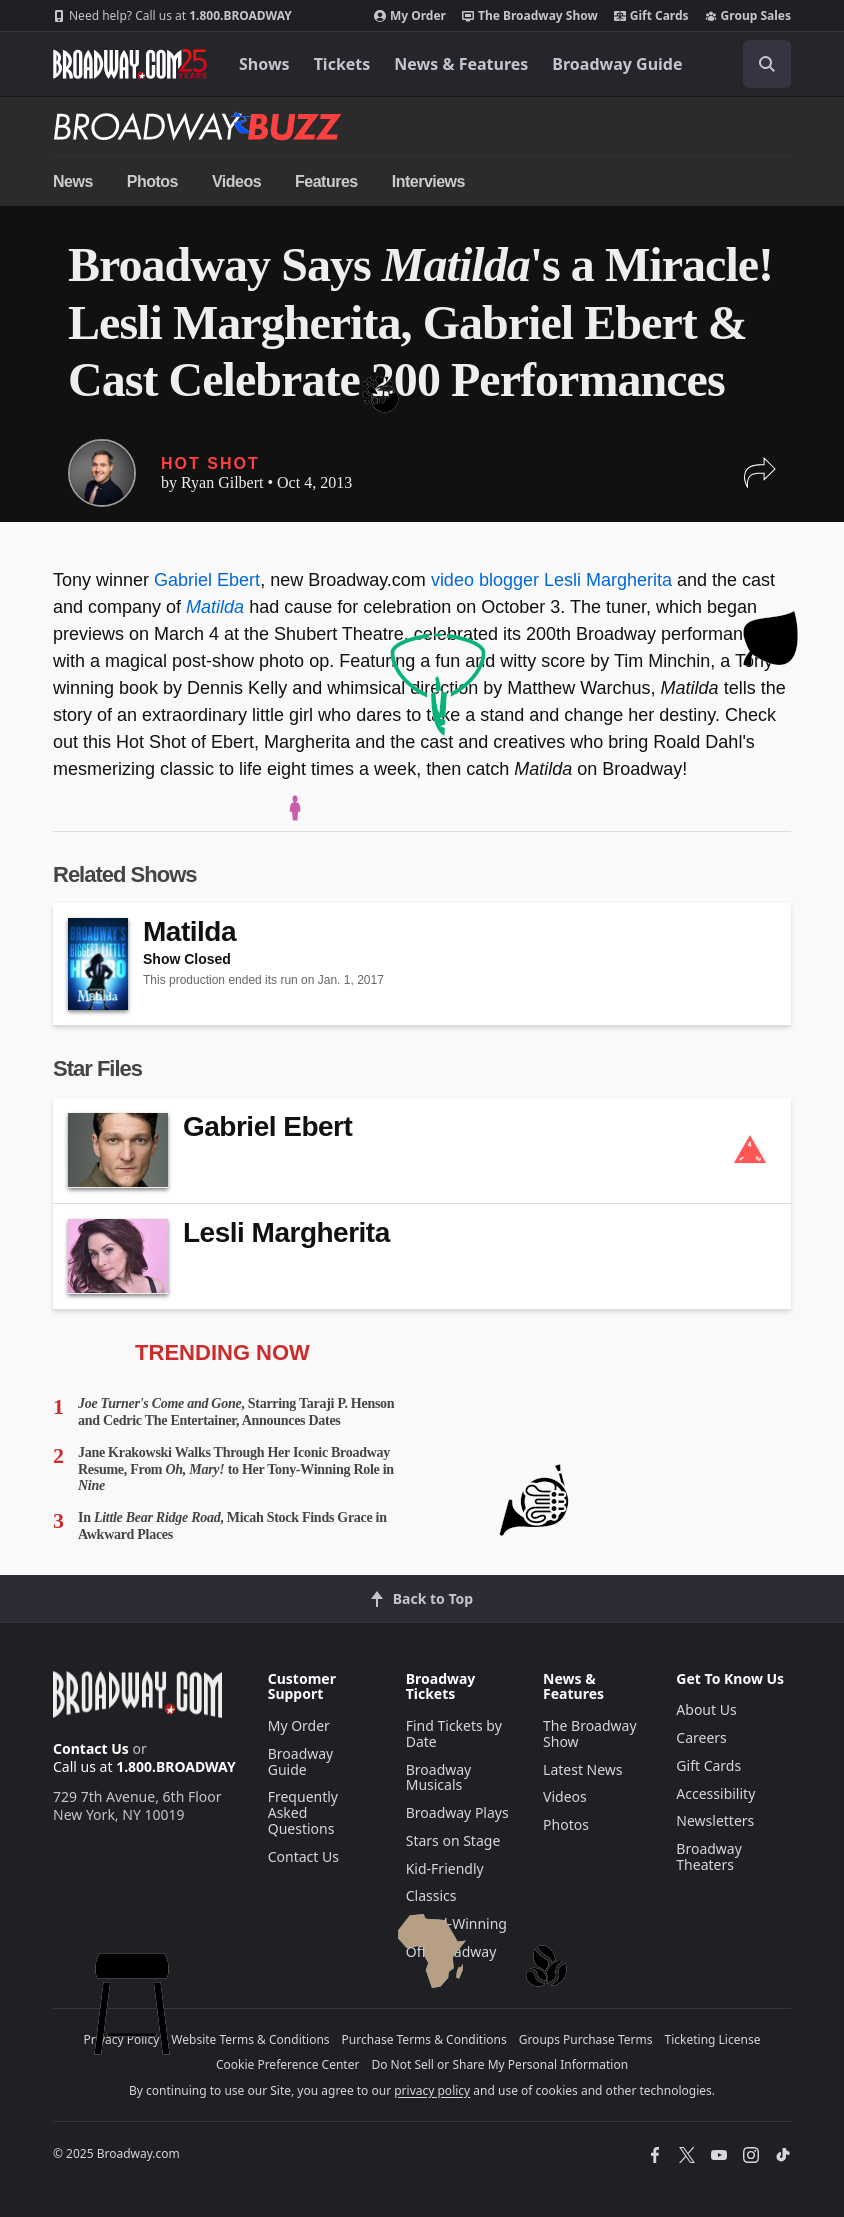 Image resolution: width=844 pixels, height=2217 pixels. I want to click on access brass instrument sounds or samples, so click(534, 1500).